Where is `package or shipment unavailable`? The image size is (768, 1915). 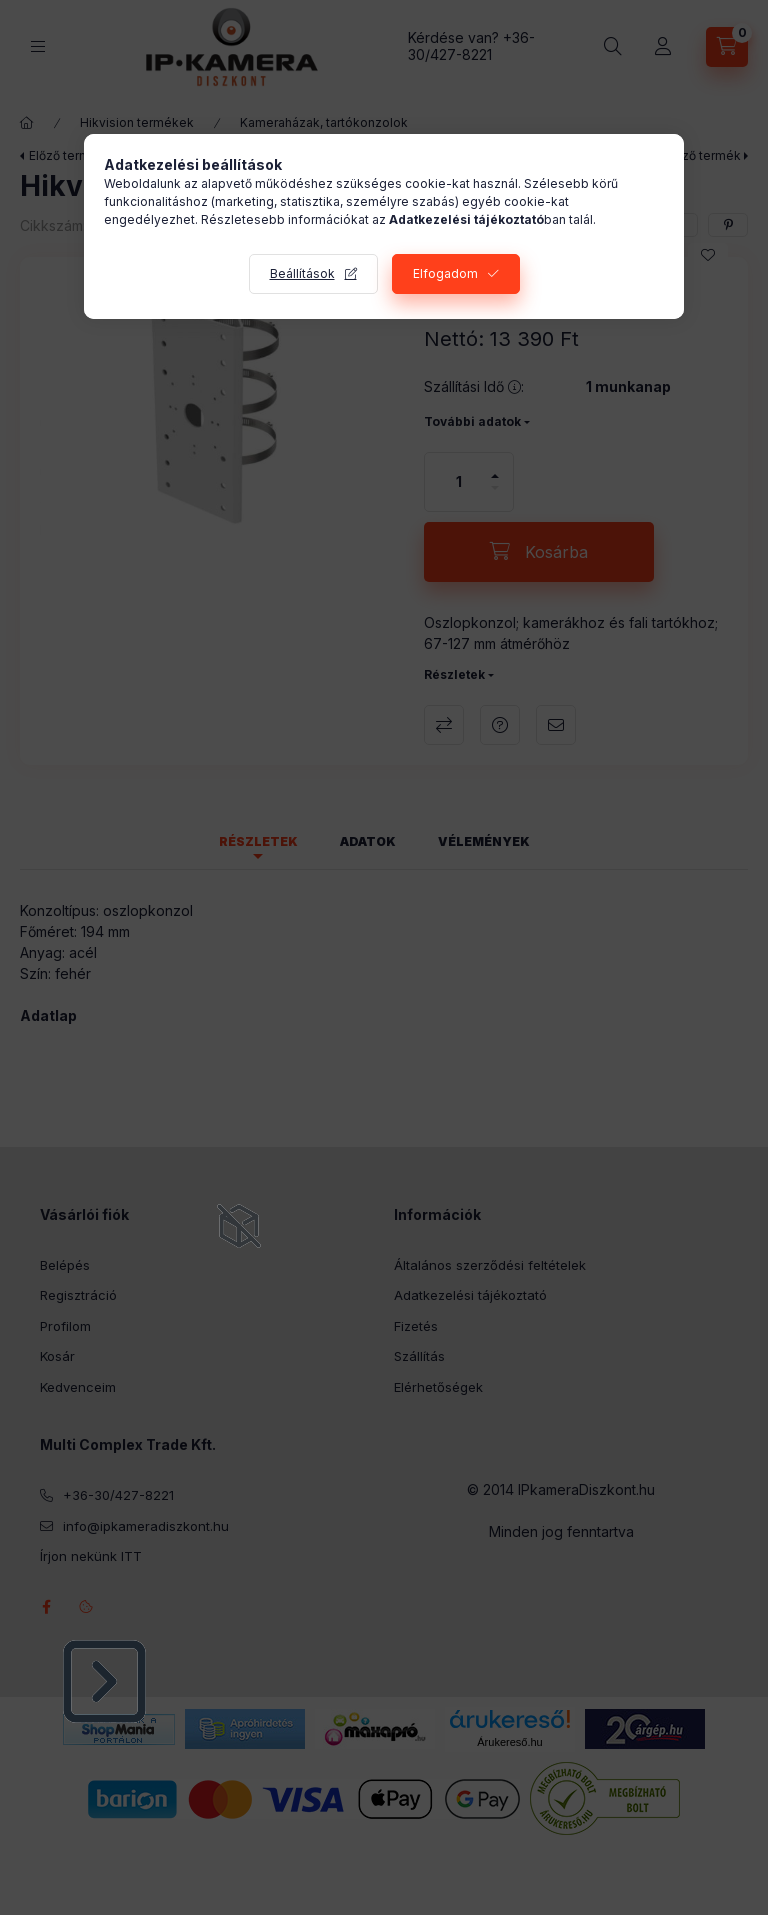 package or shipment unavailable is located at coordinates (239, 1226).